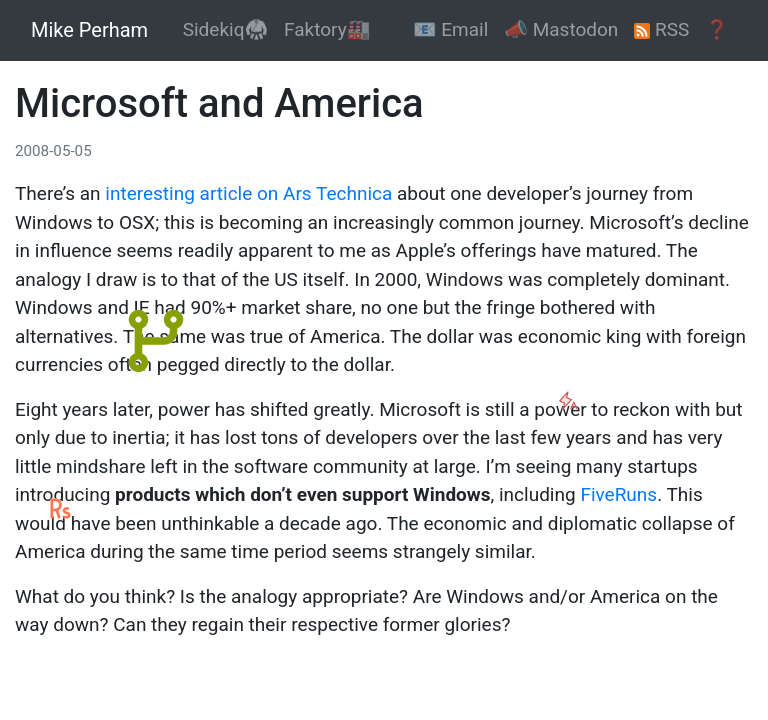 Image resolution: width=768 pixels, height=720 pixels. Describe the element at coordinates (60, 508) in the screenshot. I see `indicates Indian rupee currency` at that location.